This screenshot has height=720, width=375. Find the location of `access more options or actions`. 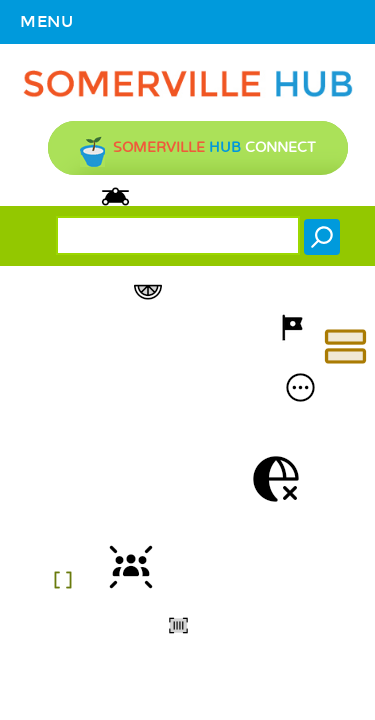

access more options or actions is located at coordinates (300, 387).